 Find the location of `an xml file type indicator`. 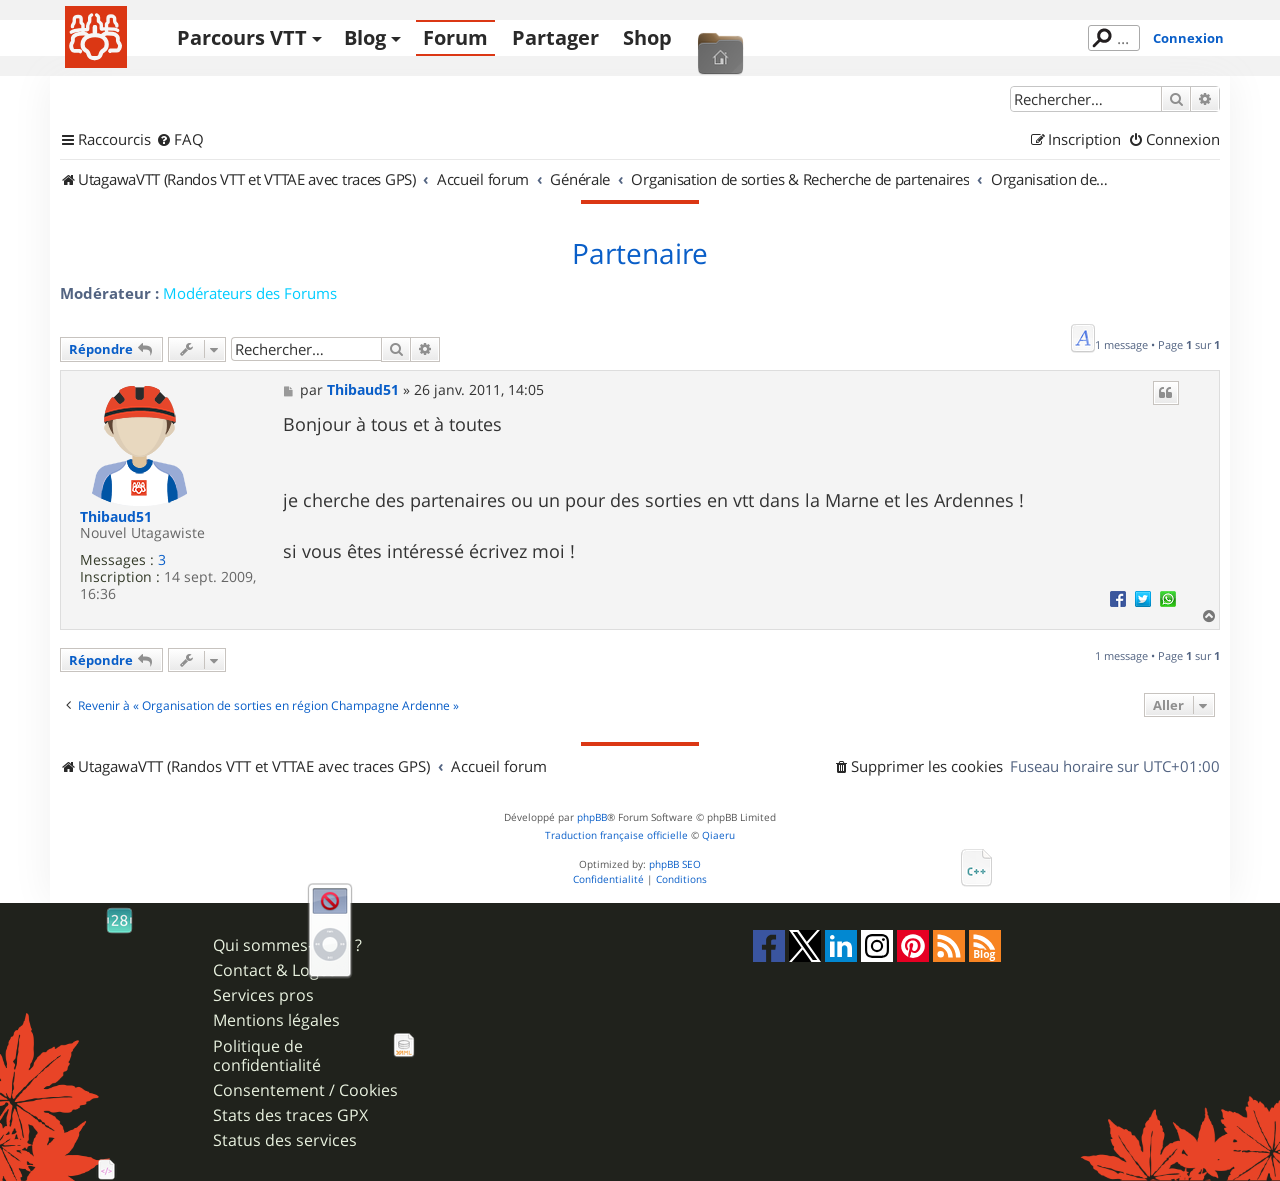

an xml file type indicator is located at coordinates (106, 1169).